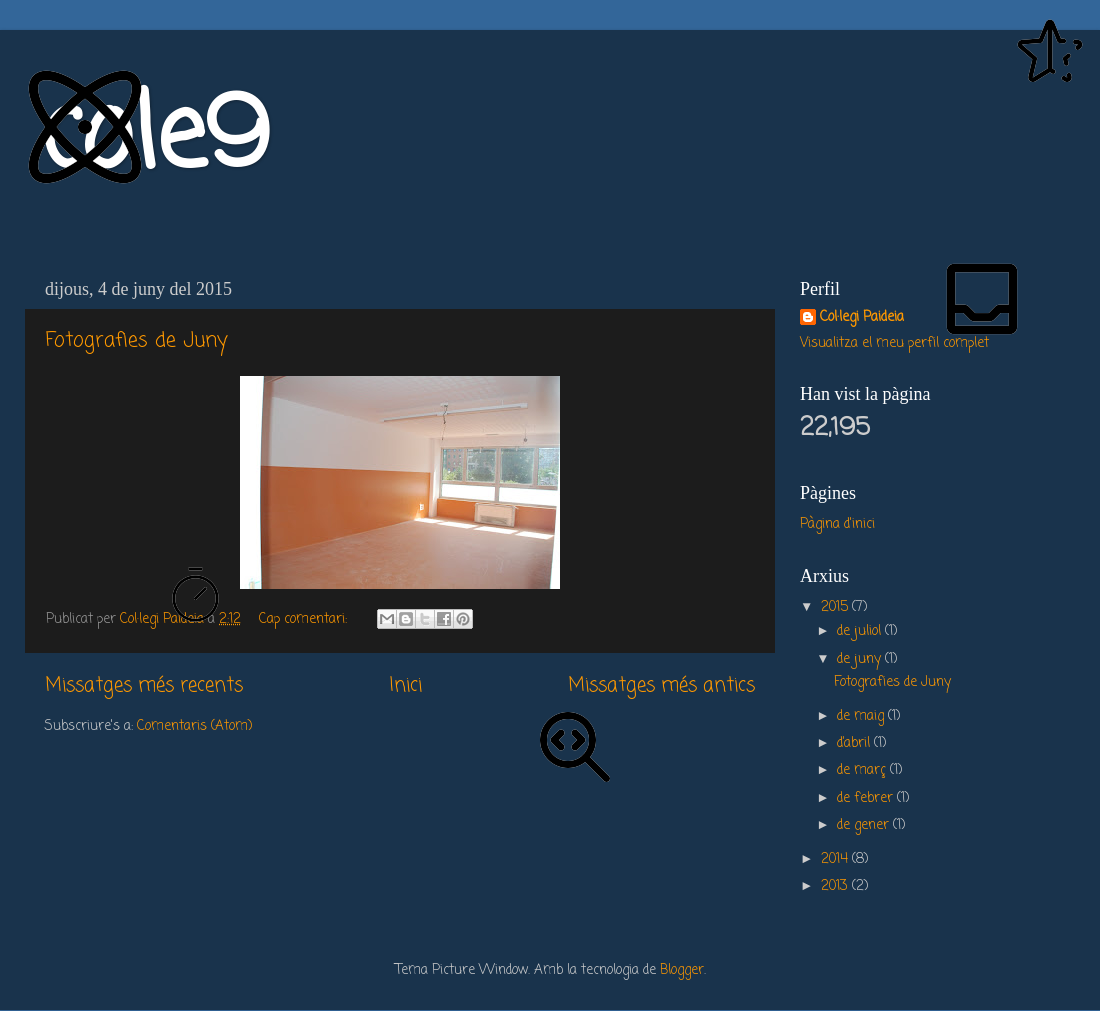 This screenshot has width=1100, height=1011. Describe the element at coordinates (575, 747) in the screenshot. I see `inspect or zoom into code` at that location.